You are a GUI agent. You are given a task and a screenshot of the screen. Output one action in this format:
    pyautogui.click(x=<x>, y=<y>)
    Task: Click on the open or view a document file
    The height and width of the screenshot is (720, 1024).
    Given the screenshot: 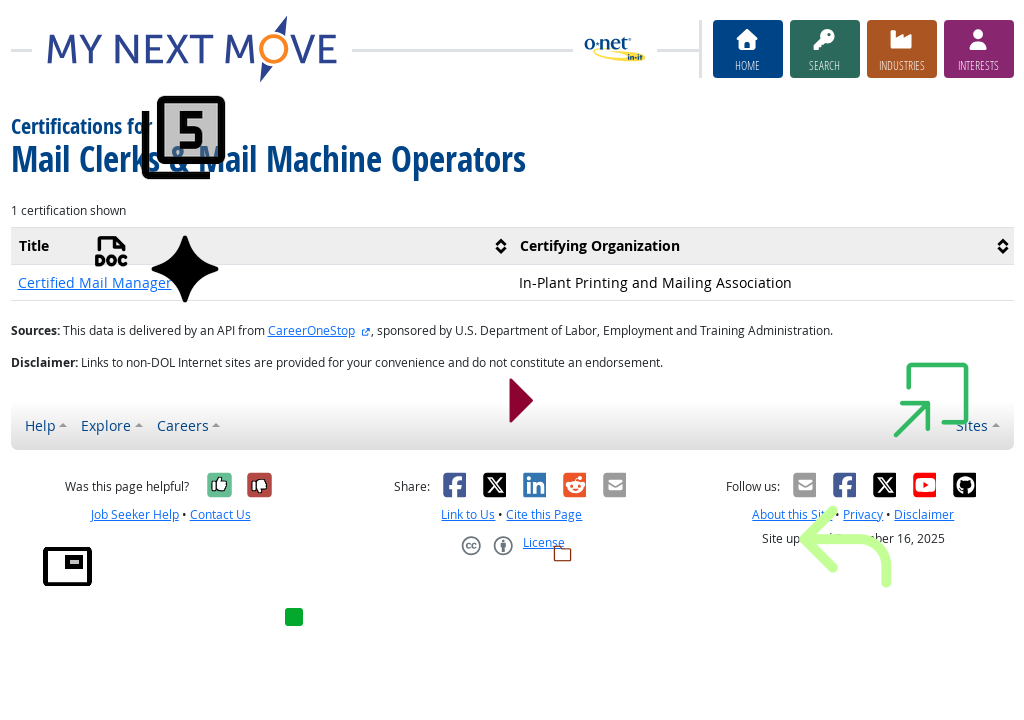 What is the action you would take?
    pyautogui.click(x=111, y=252)
    